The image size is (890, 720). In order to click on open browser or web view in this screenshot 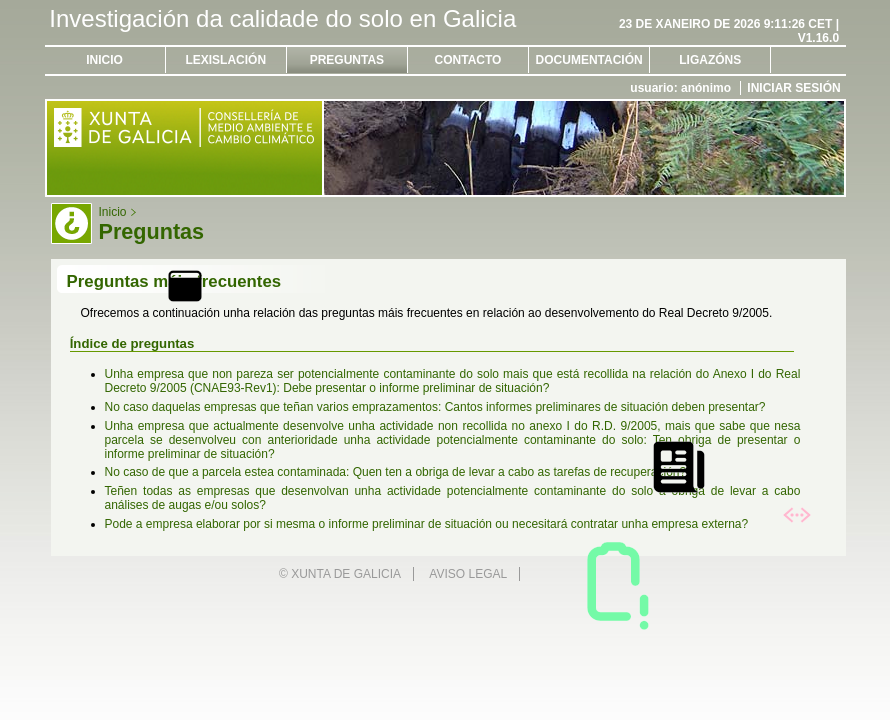, I will do `click(185, 286)`.